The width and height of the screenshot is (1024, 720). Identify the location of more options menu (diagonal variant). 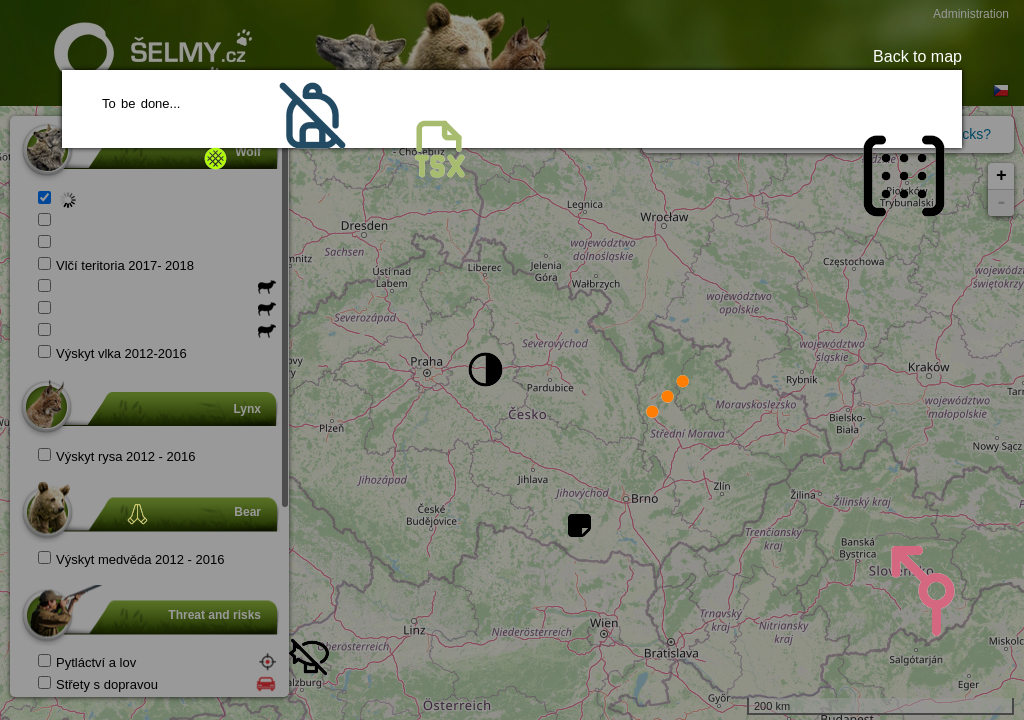
(667, 396).